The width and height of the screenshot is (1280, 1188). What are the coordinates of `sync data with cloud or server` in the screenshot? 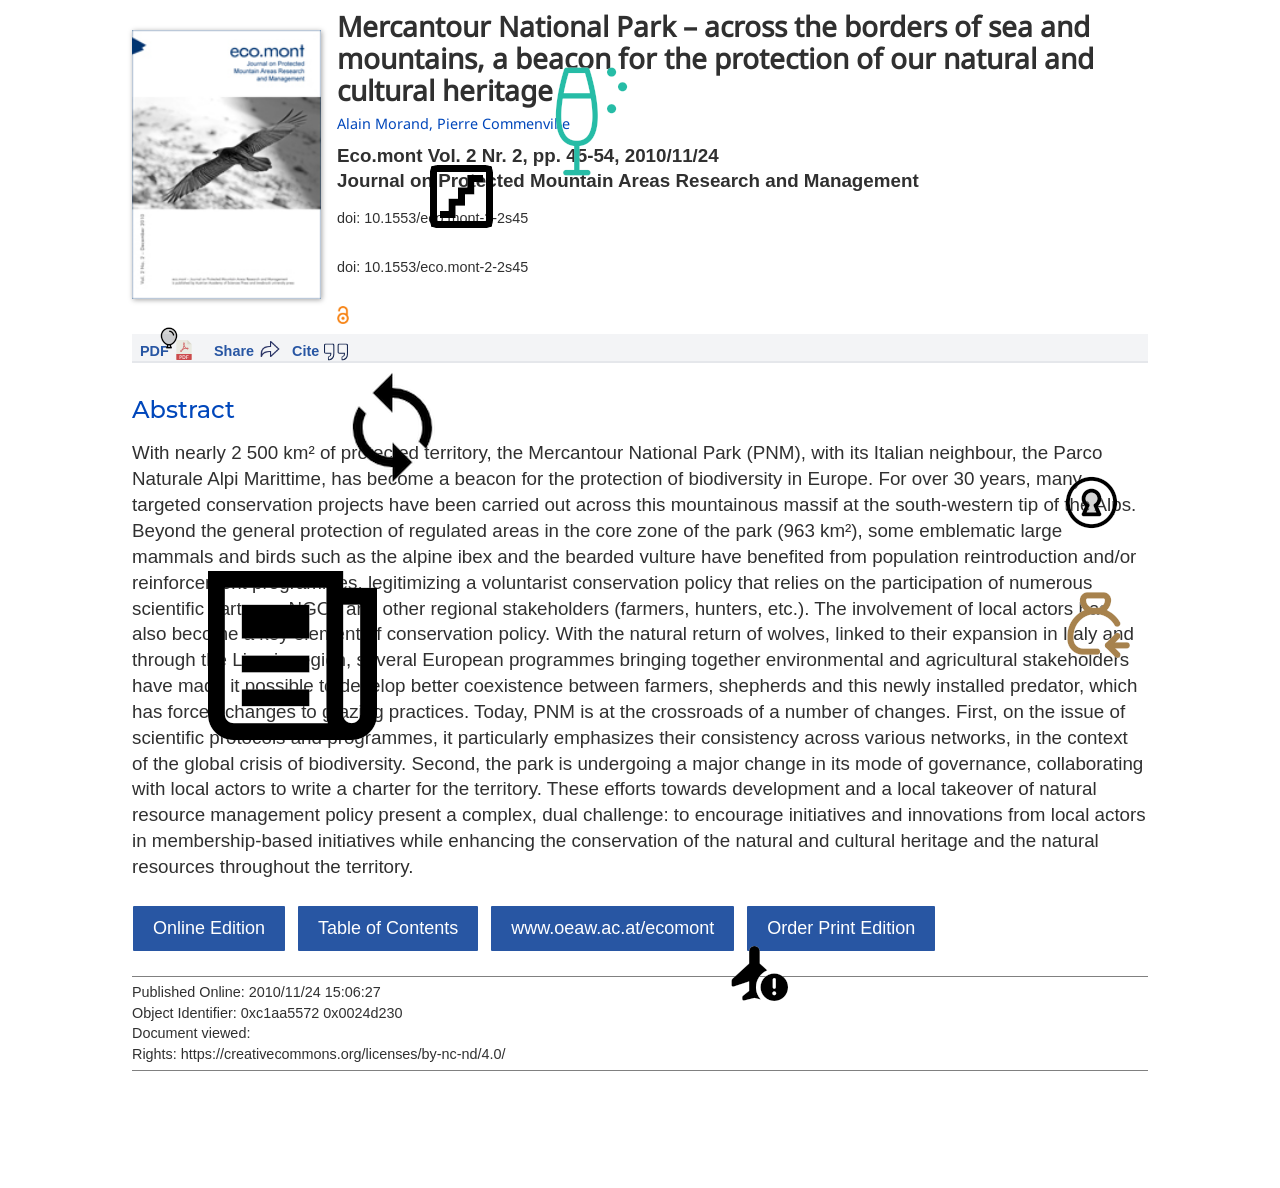 It's located at (392, 427).